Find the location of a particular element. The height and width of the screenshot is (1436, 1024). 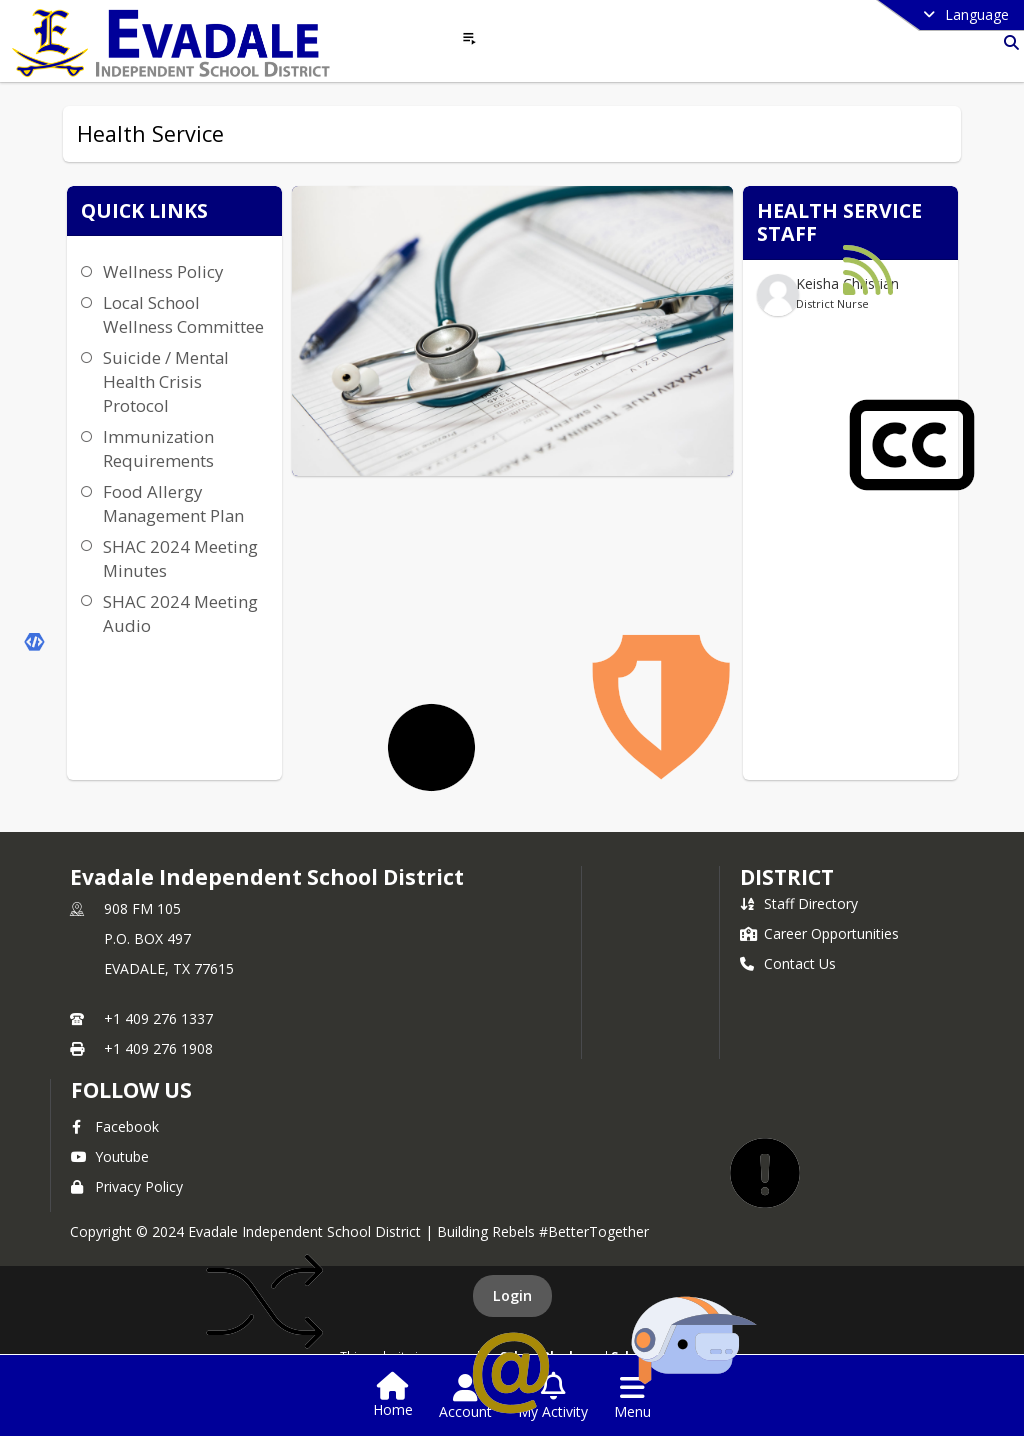

indicates an early verified bot developer badge on discord is located at coordinates (34, 642).